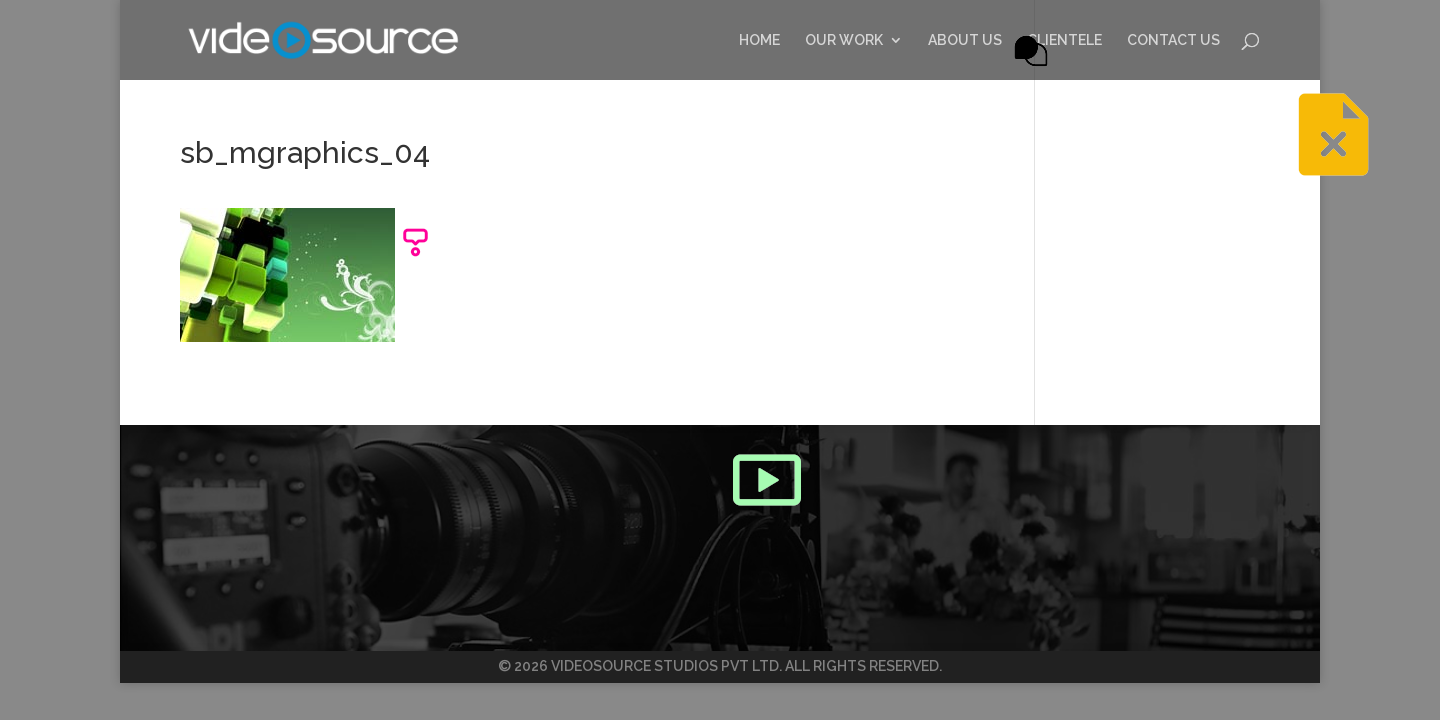  Describe the element at coordinates (415, 242) in the screenshot. I see `view tooltip or help information` at that location.